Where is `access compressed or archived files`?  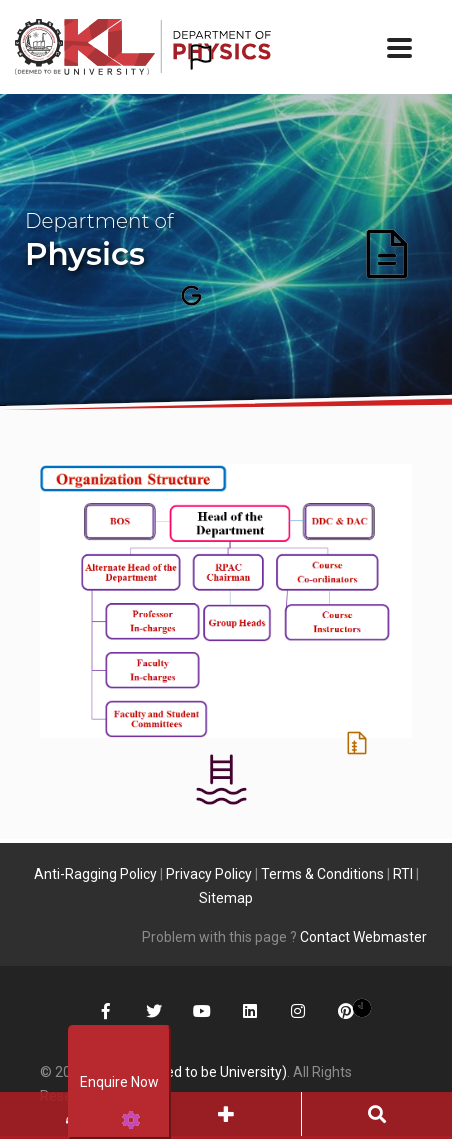
access compressed or archived files is located at coordinates (357, 743).